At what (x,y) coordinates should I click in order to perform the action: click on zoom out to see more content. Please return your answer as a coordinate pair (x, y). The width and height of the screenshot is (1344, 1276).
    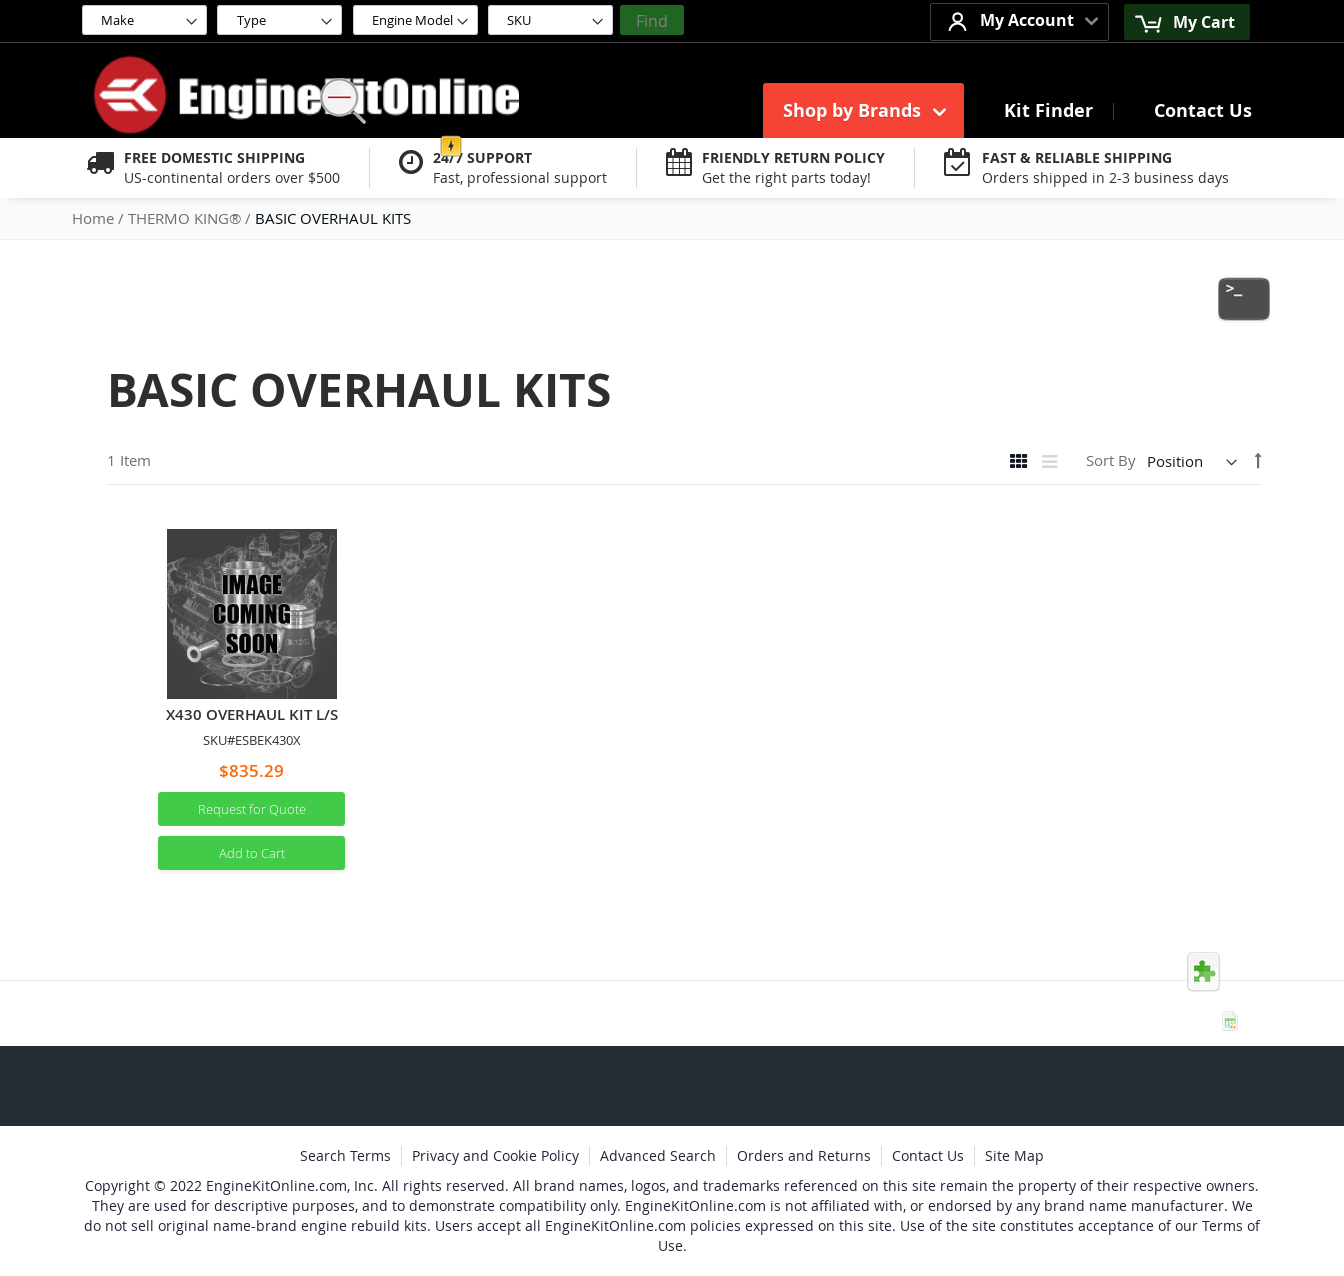
    Looking at the image, I should click on (342, 100).